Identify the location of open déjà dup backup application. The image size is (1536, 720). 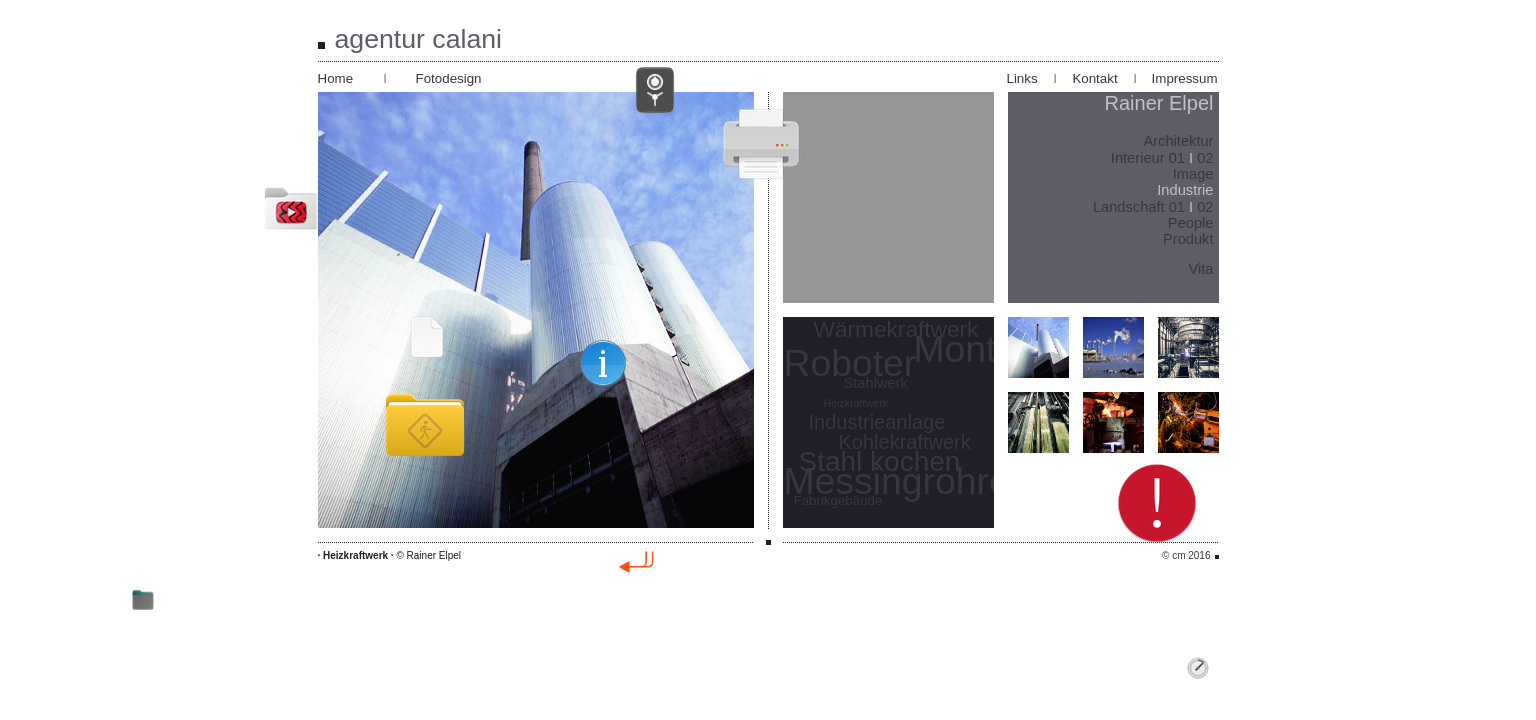
(655, 90).